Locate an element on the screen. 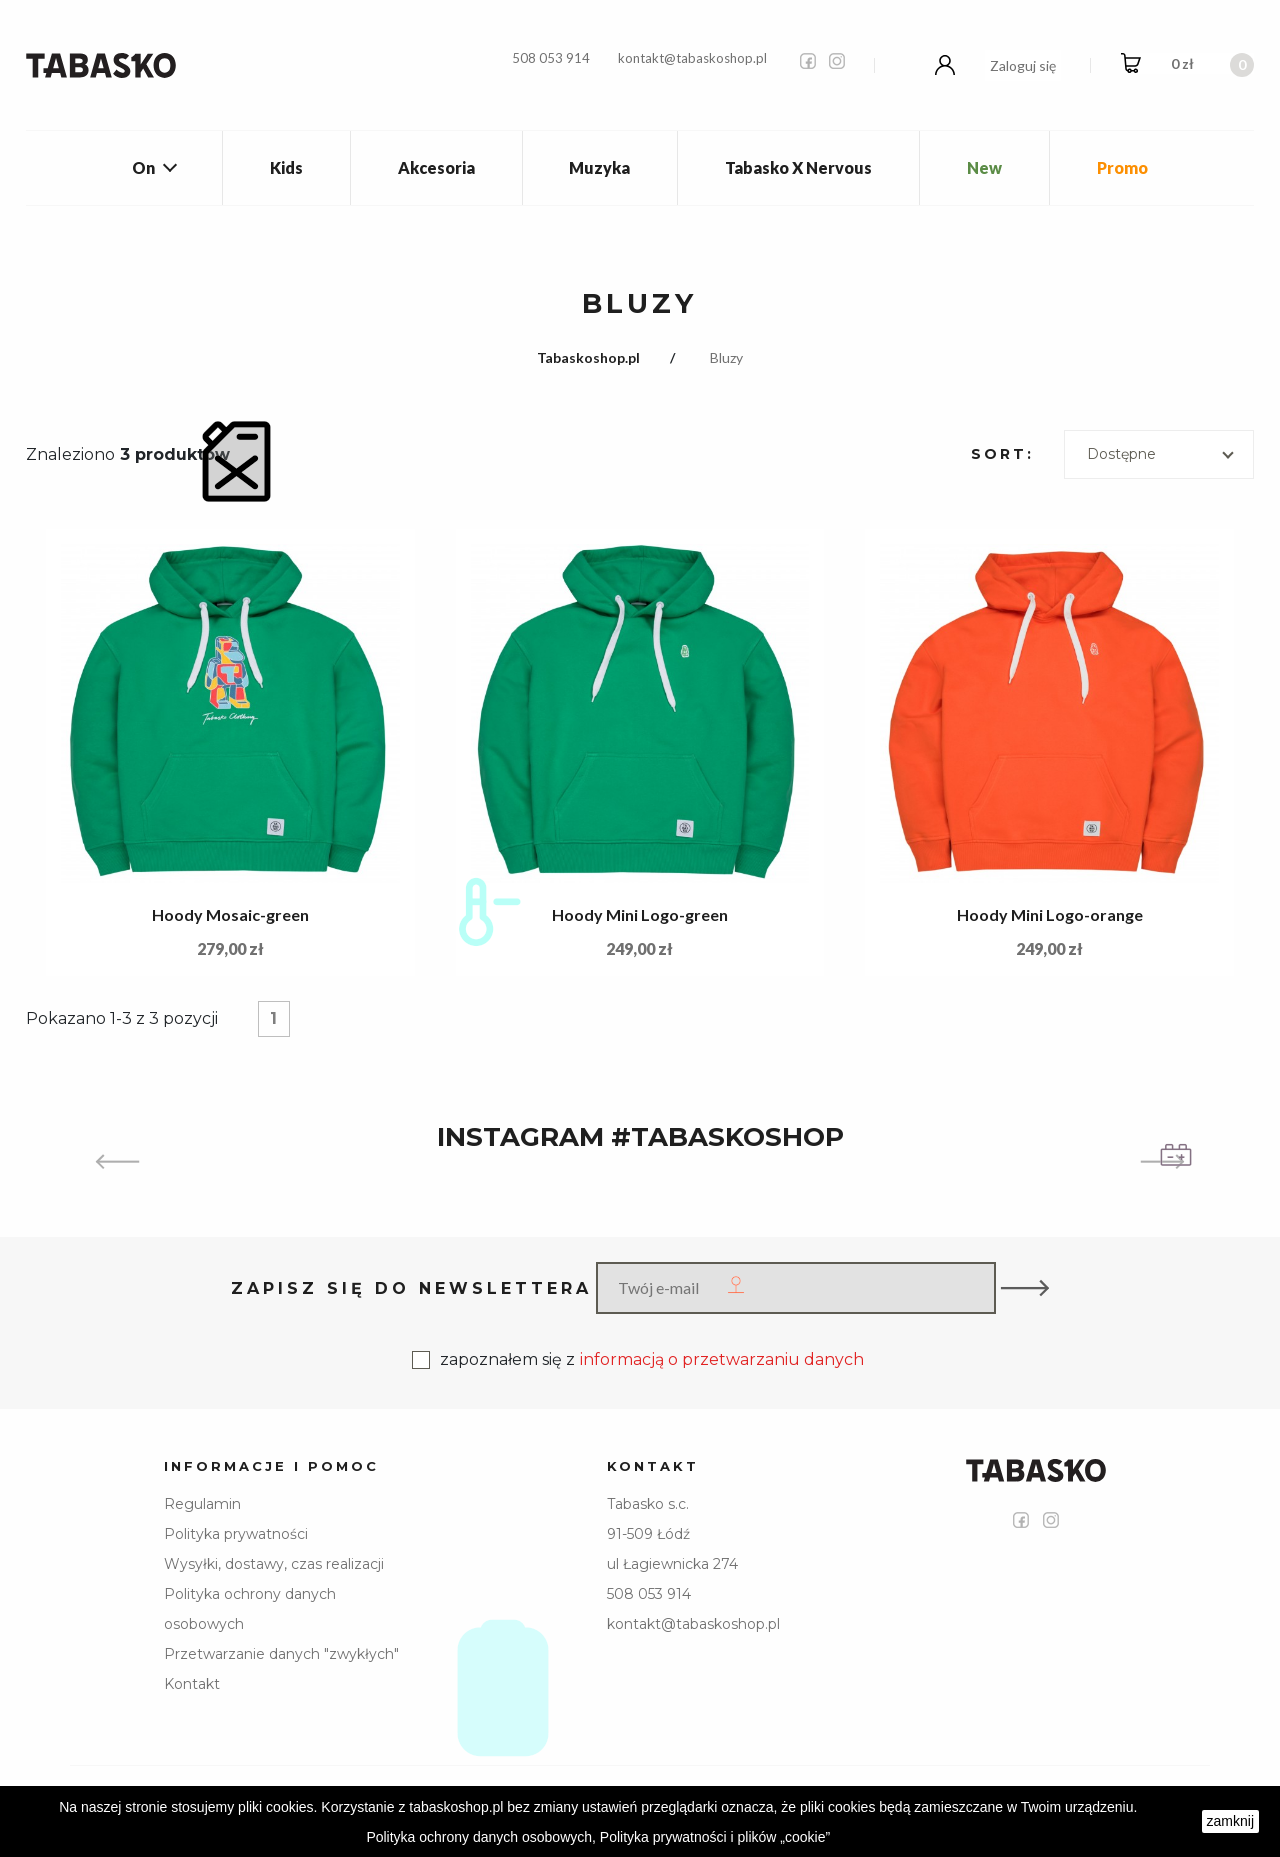 The height and width of the screenshot is (1857, 1280). decrease temperature setting is located at coordinates (483, 912).